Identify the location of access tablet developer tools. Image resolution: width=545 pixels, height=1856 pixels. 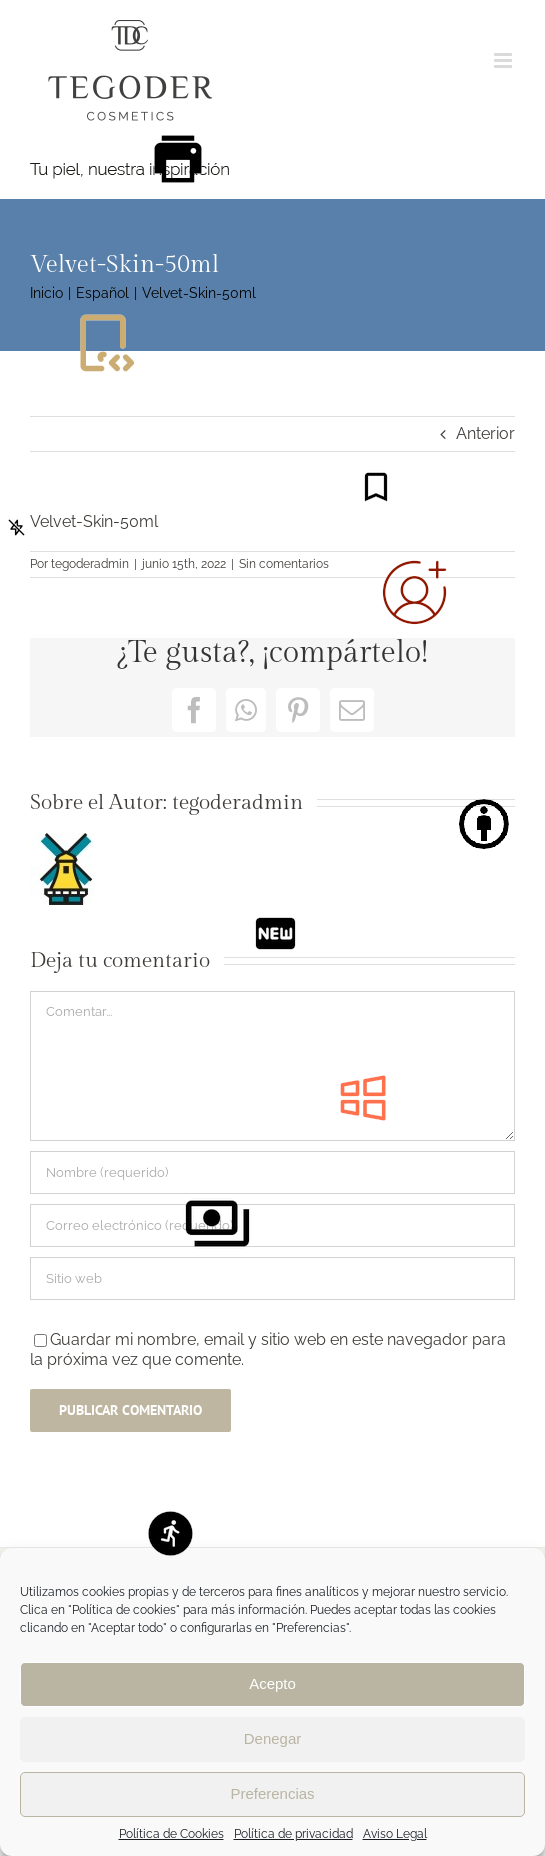
(103, 343).